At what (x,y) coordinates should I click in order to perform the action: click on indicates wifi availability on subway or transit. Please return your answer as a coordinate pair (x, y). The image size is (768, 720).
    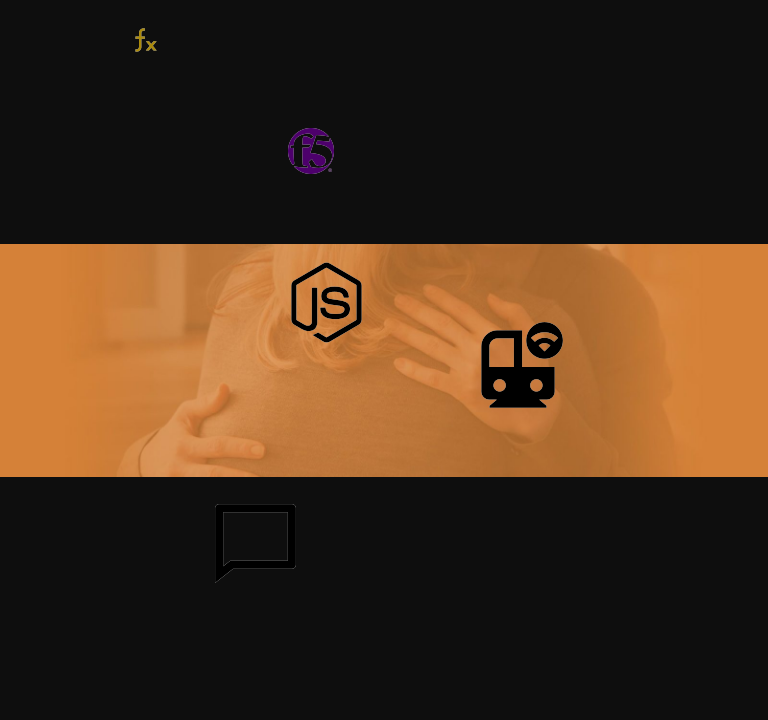
    Looking at the image, I should click on (518, 367).